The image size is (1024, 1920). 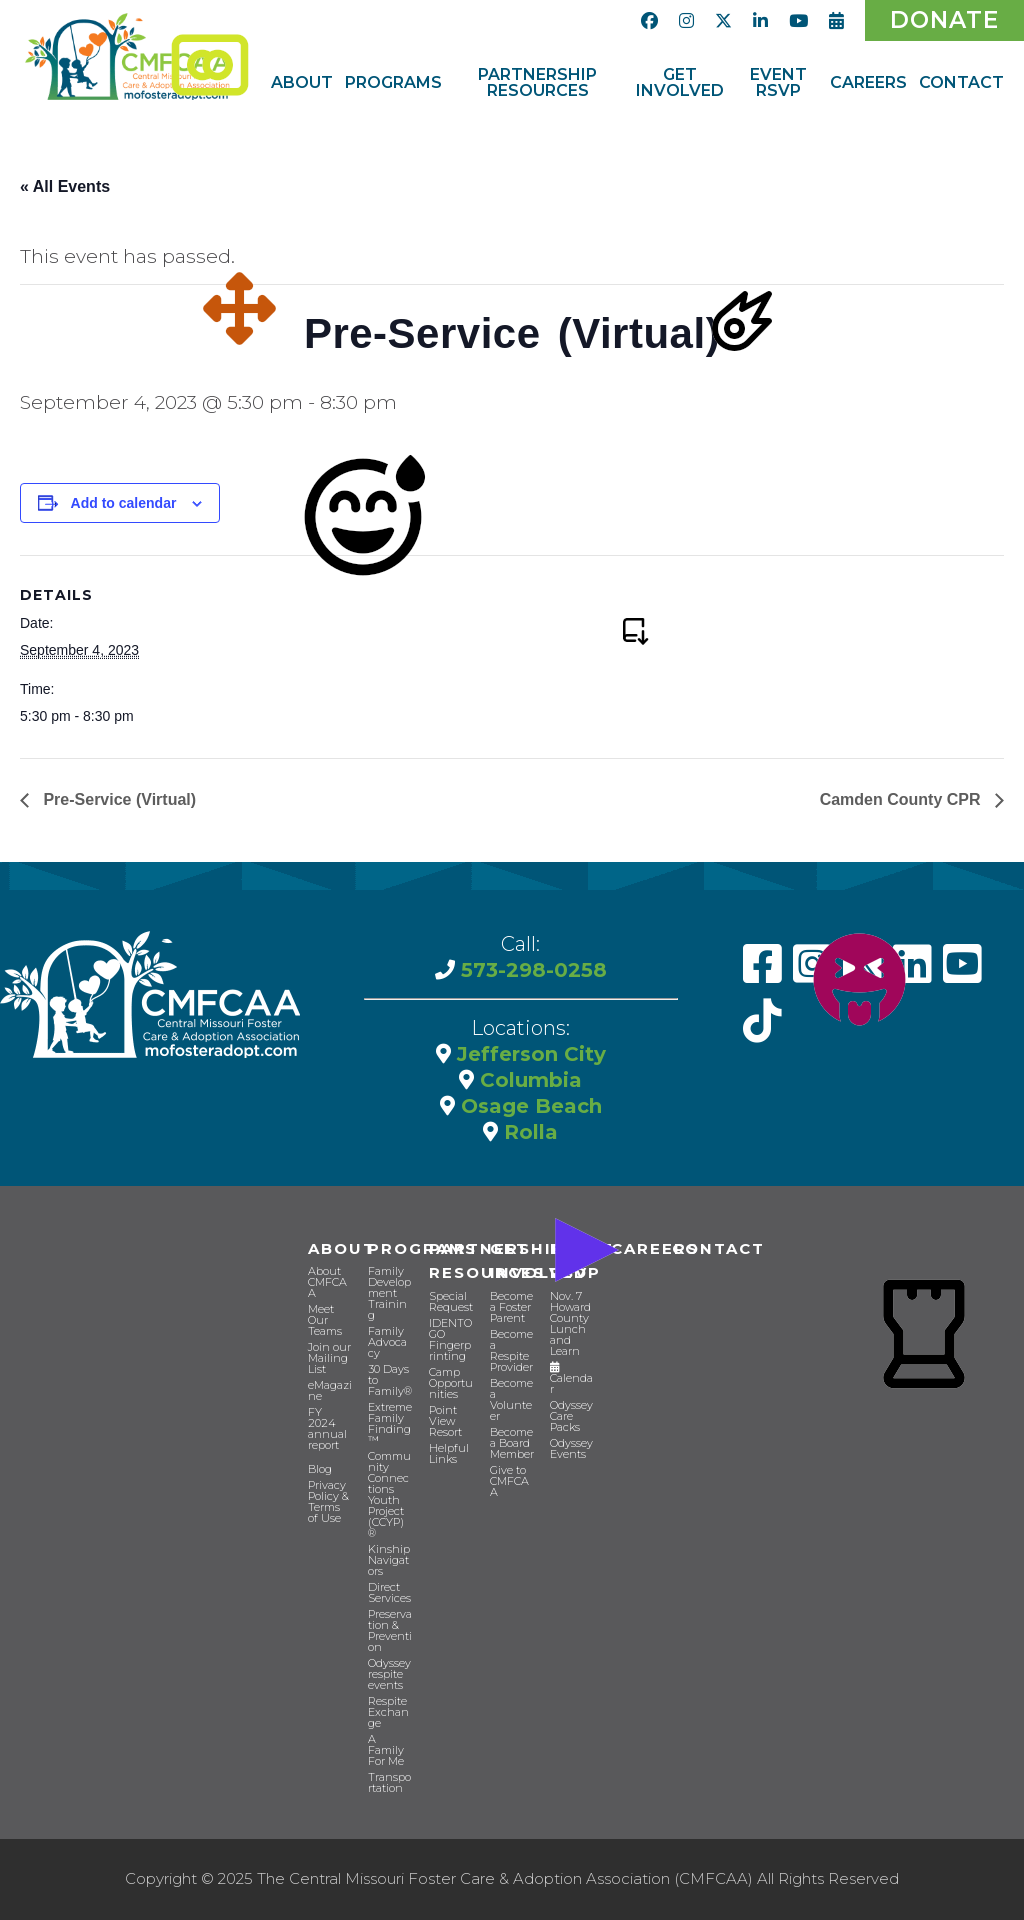 What do you see at coordinates (363, 517) in the screenshot?
I see `react with a nervous or relieved expression` at bounding box center [363, 517].